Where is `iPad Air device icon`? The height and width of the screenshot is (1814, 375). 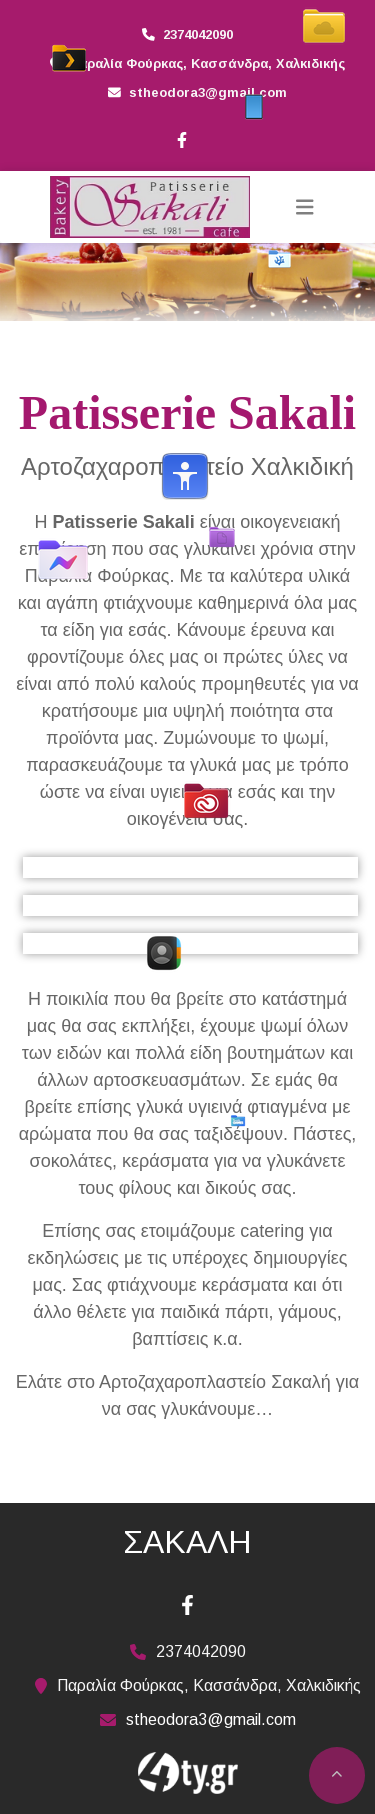
iPad Air device icon is located at coordinates (254, 107).